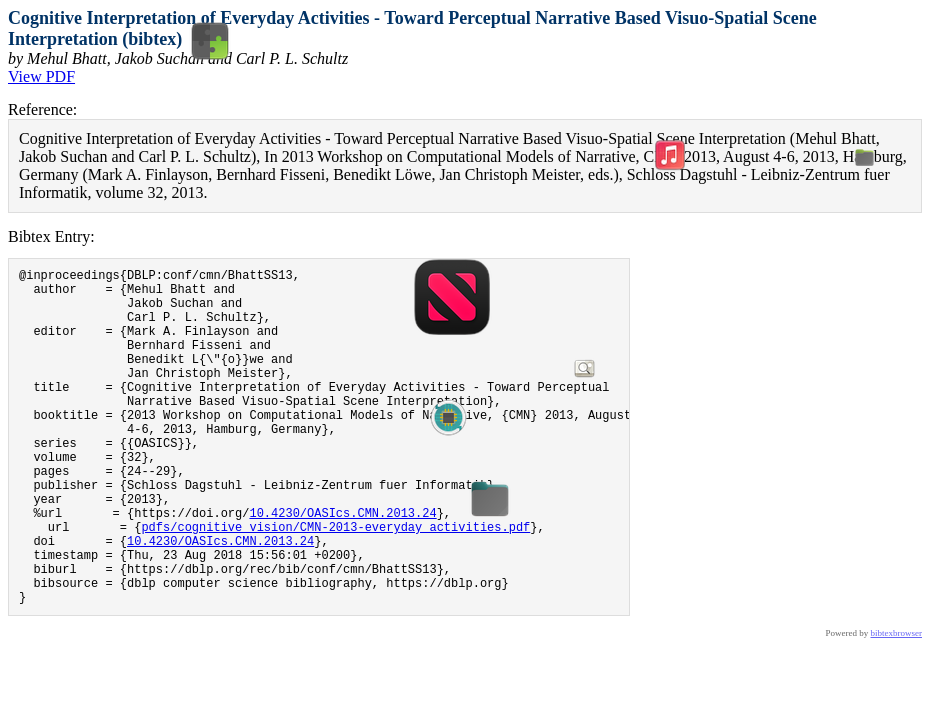 This screenshot has height=720, width=930. Describe the element at coordinates (452, 297) in the screenshot. I see `open the Apple News app` at that location.